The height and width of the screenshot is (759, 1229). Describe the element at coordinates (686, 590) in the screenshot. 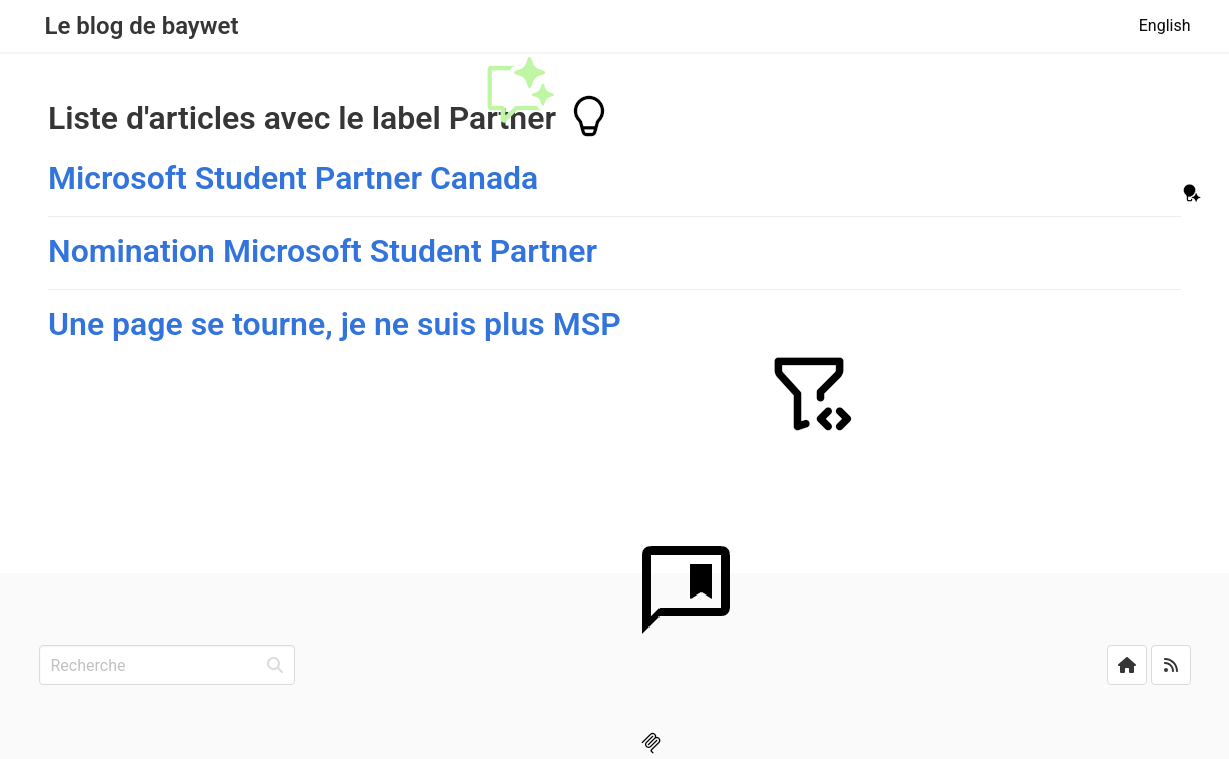

I see `access saved comments or messages` at that location.